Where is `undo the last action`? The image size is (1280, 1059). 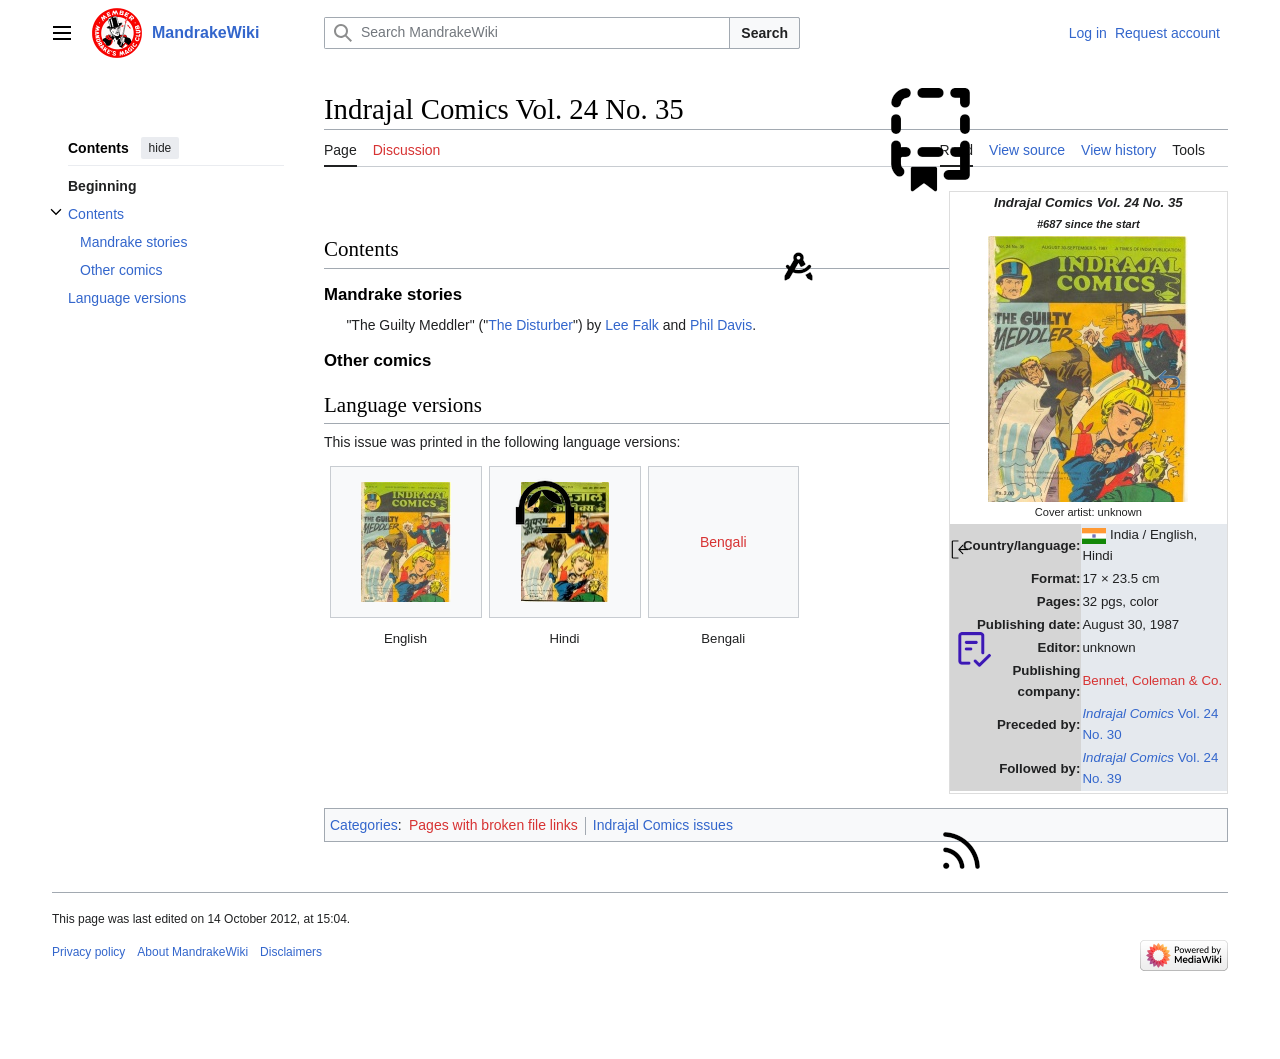
undo the last action is located at coordinates (1169, 380).